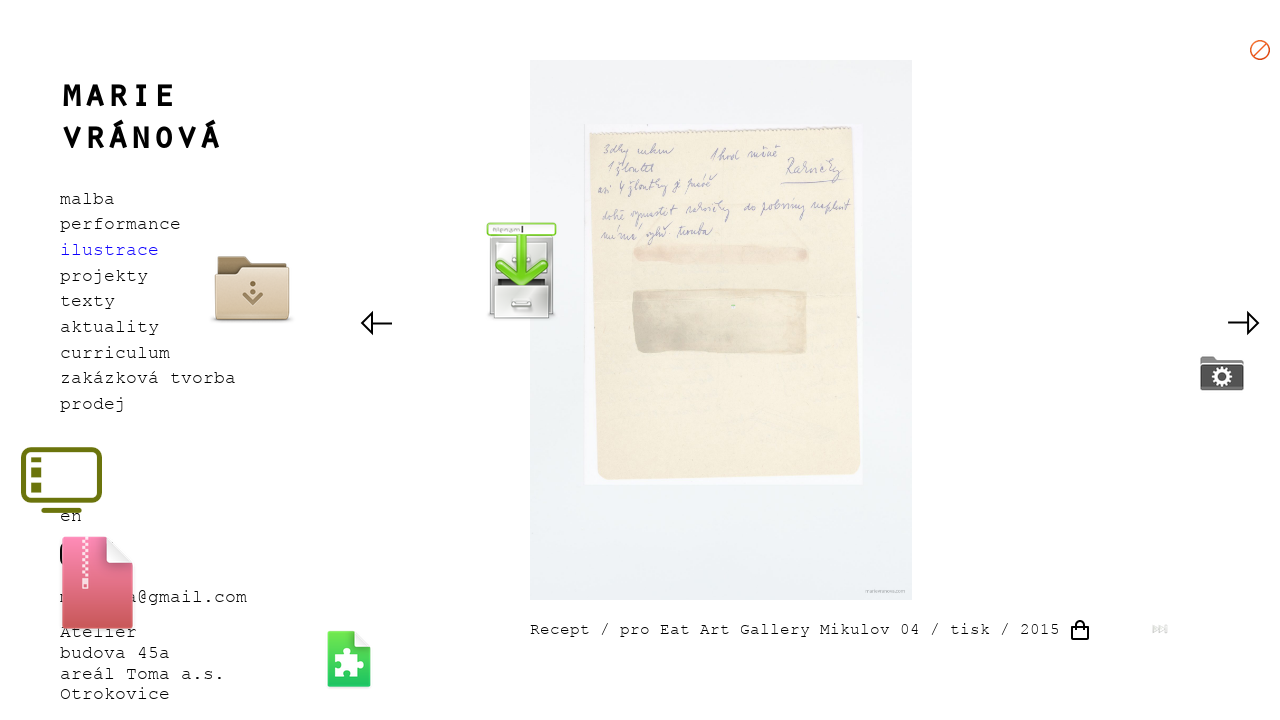 This screenshot has height=720, width=1280. Describe the element at coordinates (252, 292) in the screenshot. I see `access your downloads folder` at that location.